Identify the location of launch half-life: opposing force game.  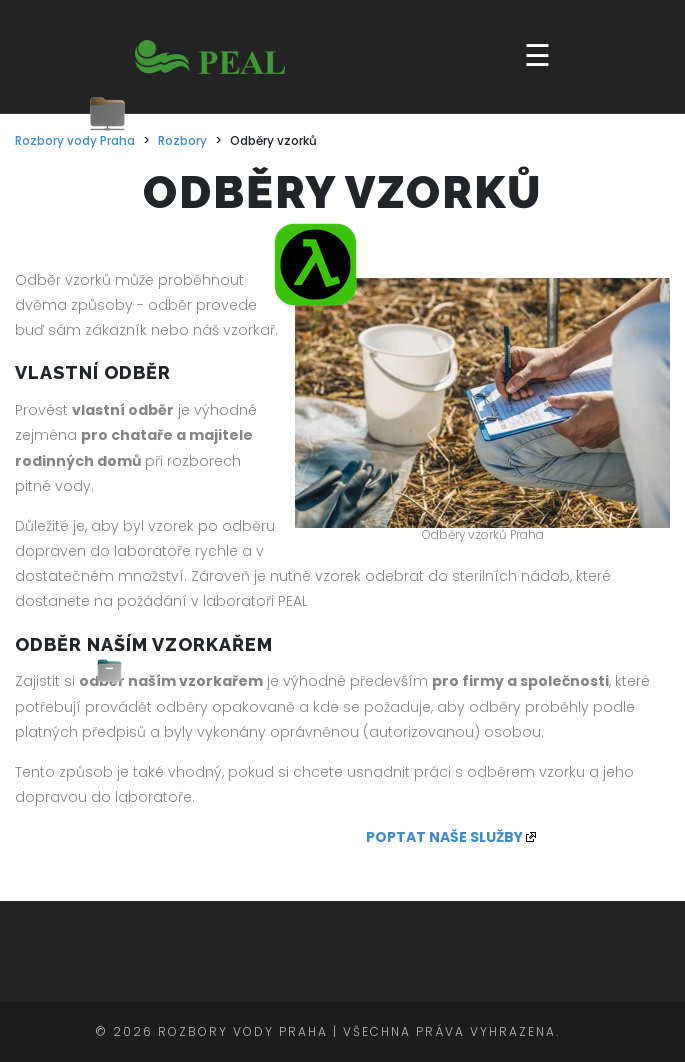
(315, 264).